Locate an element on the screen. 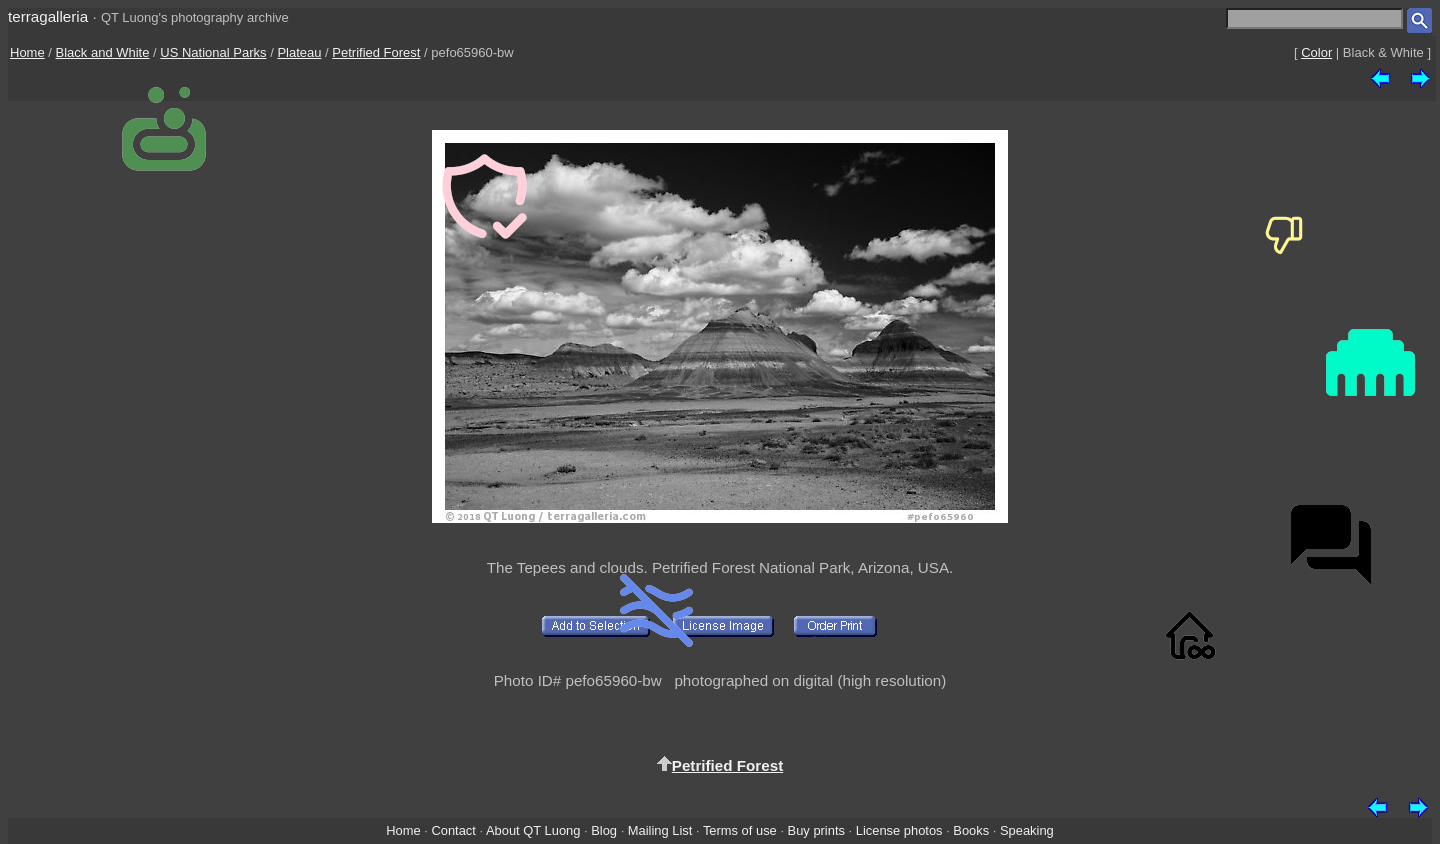 This screenshot has height=844, width=1440. open chat or messaging is located at coordinates (1331, 545).